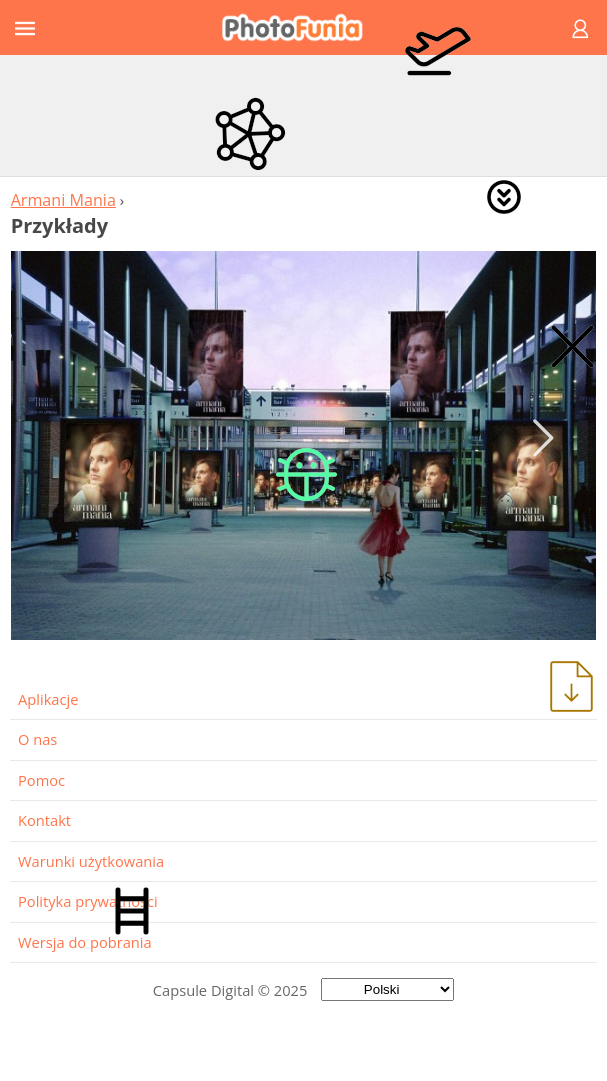  I want to click on indicates an error or failed action, so click(505, 502).